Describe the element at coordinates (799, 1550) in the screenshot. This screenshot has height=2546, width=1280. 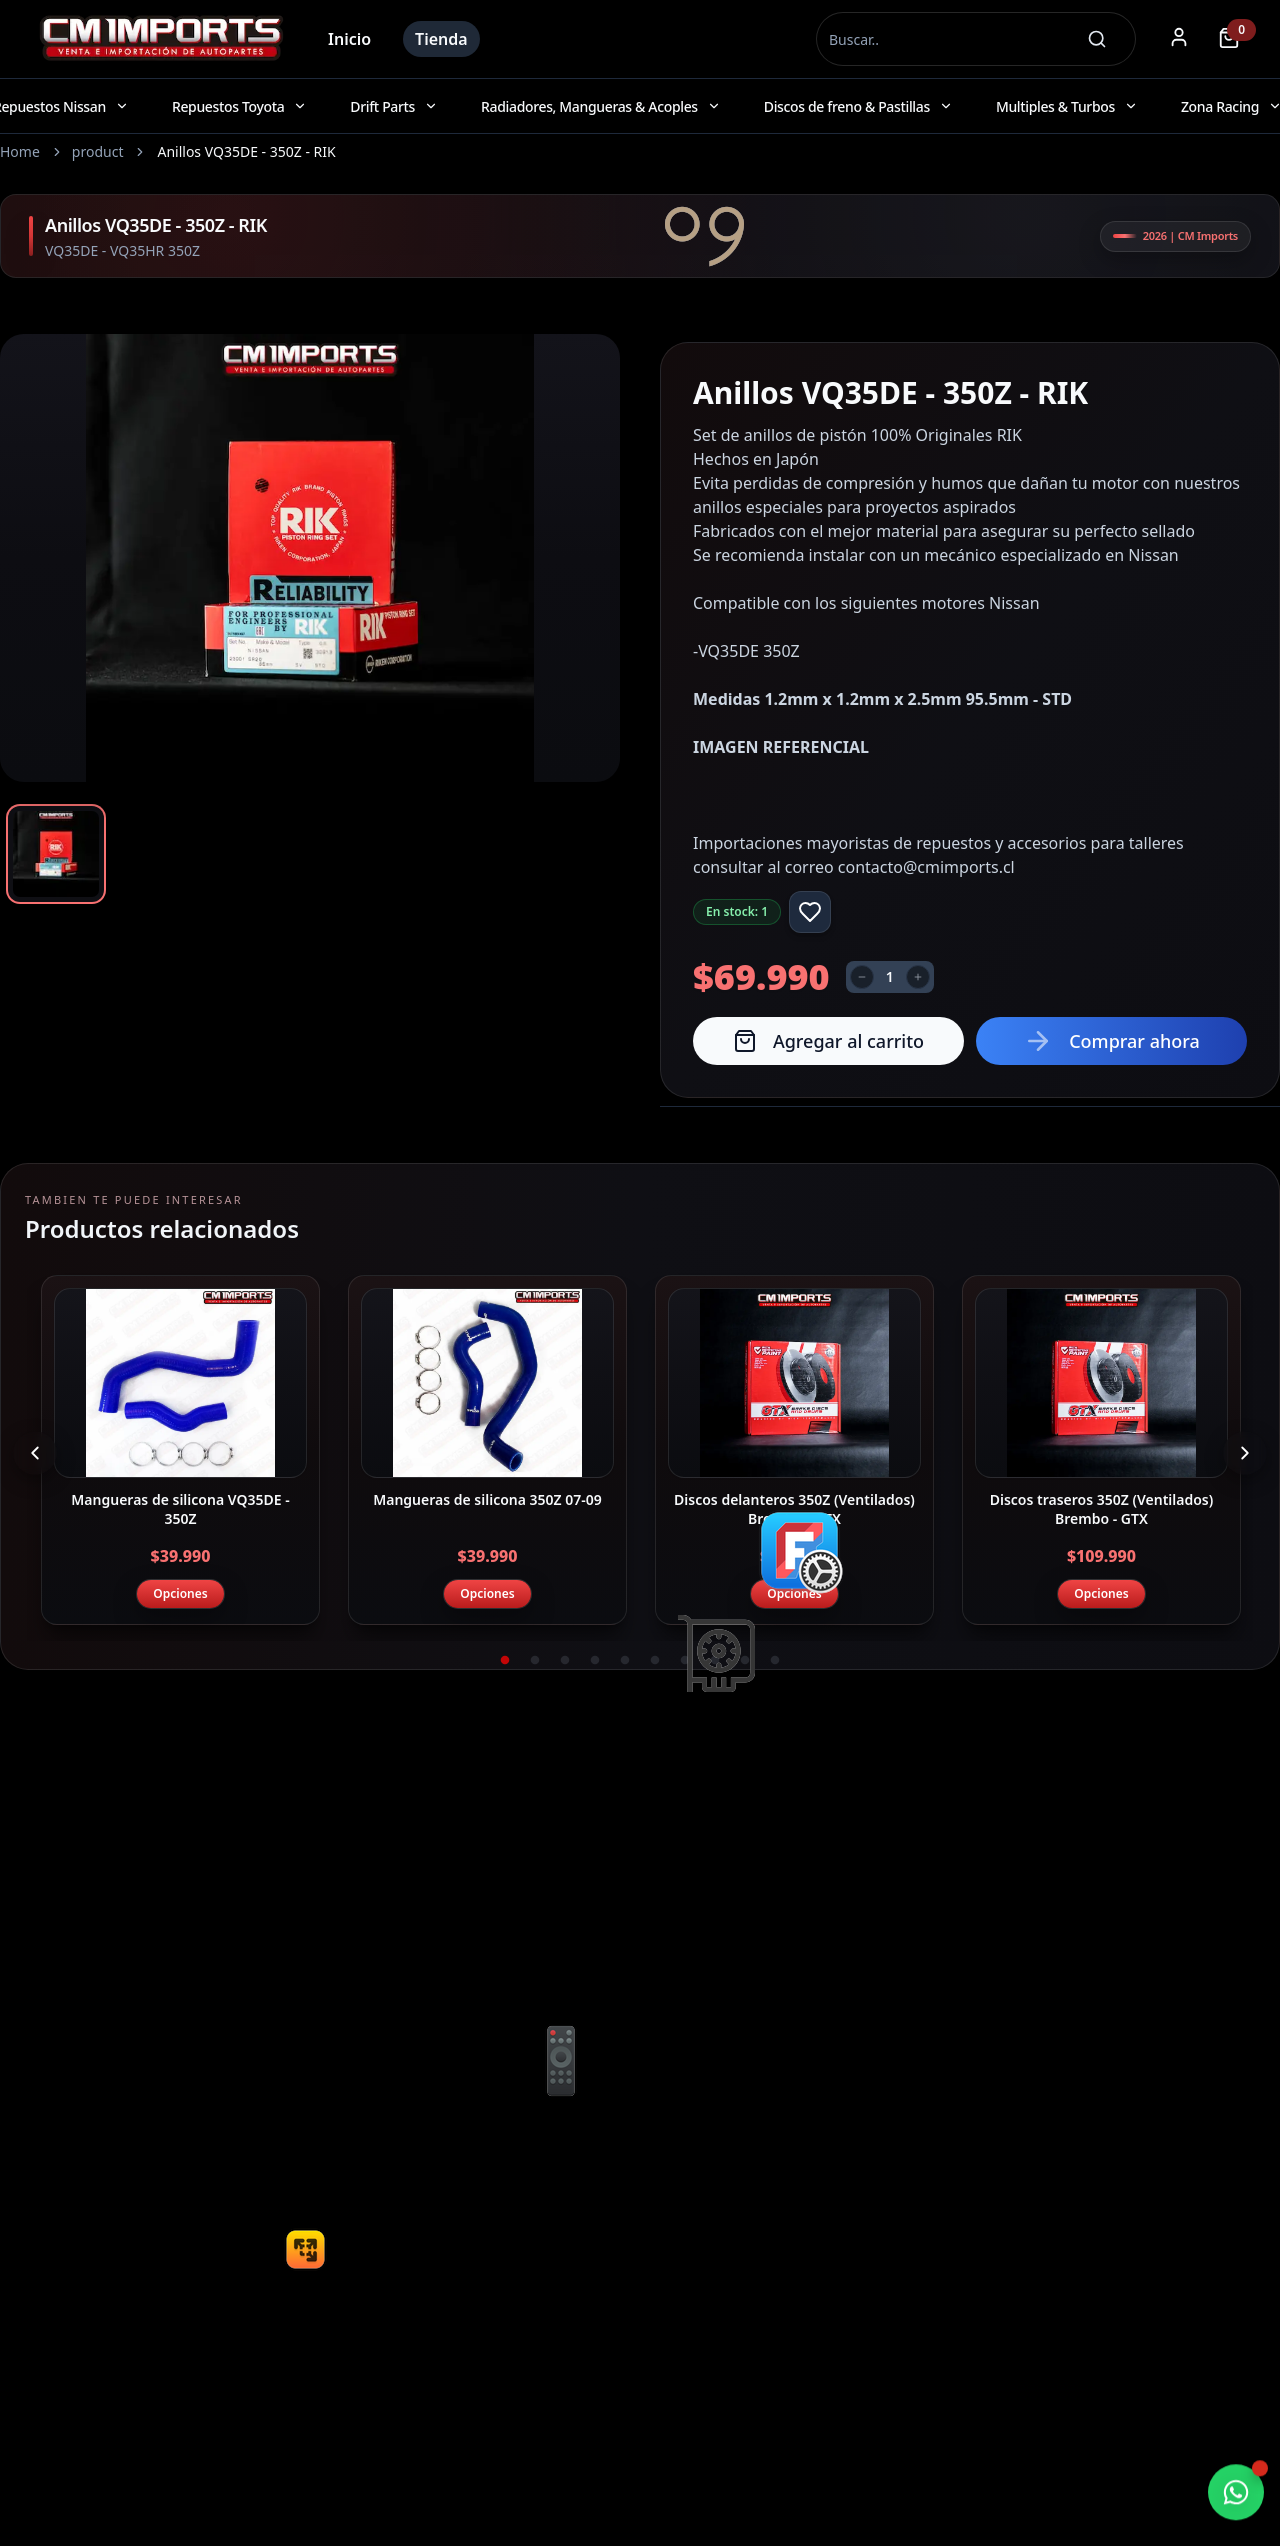
I see `open FreeCAD Link application` at that location.